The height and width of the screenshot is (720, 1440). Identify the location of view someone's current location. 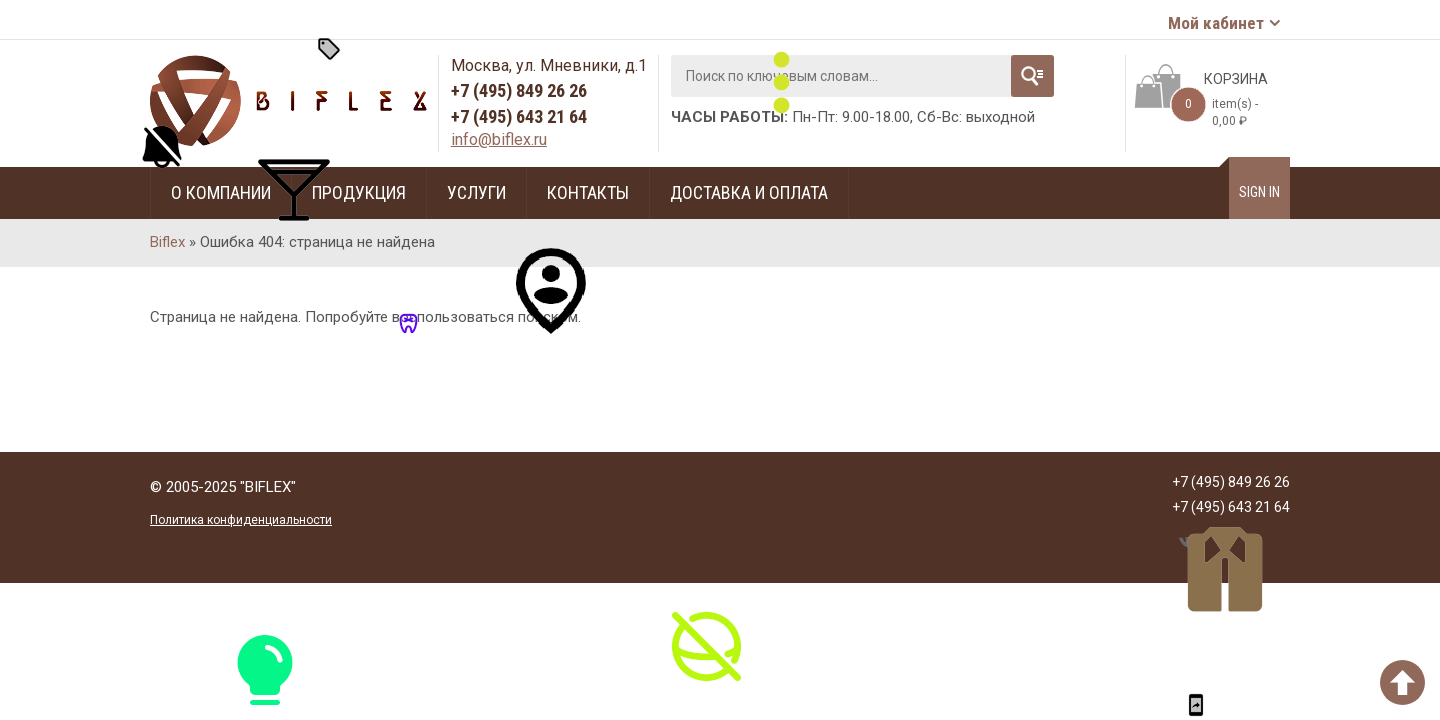
(551, 291).